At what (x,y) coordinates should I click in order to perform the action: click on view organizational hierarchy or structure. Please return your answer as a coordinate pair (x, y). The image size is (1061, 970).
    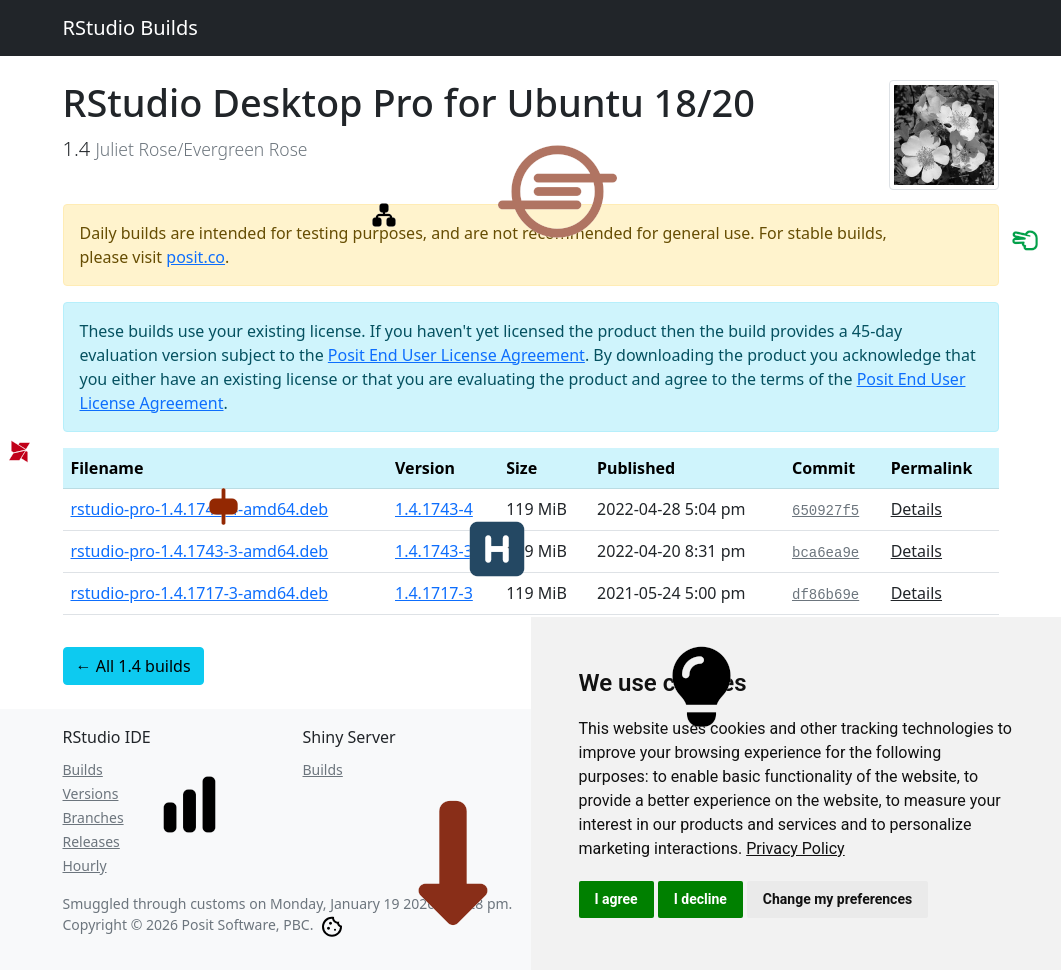
    Looking at the image, I should click on (384, 215).